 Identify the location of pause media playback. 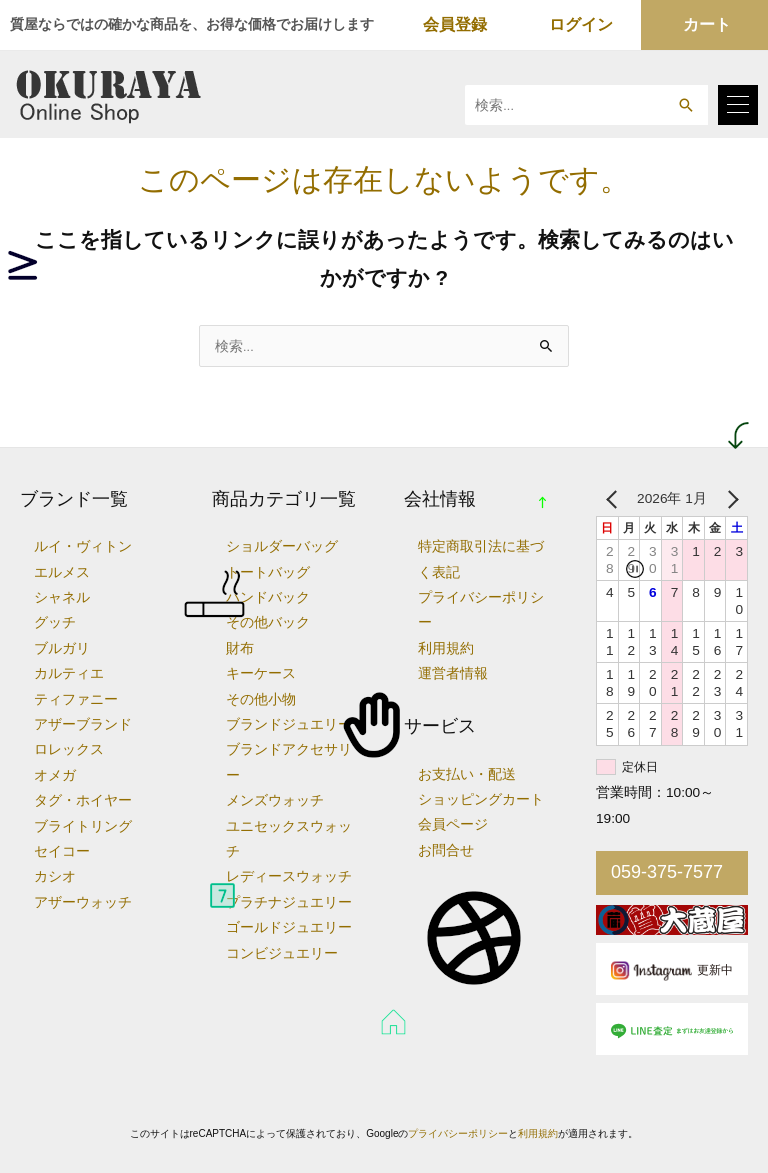
(635, 569).